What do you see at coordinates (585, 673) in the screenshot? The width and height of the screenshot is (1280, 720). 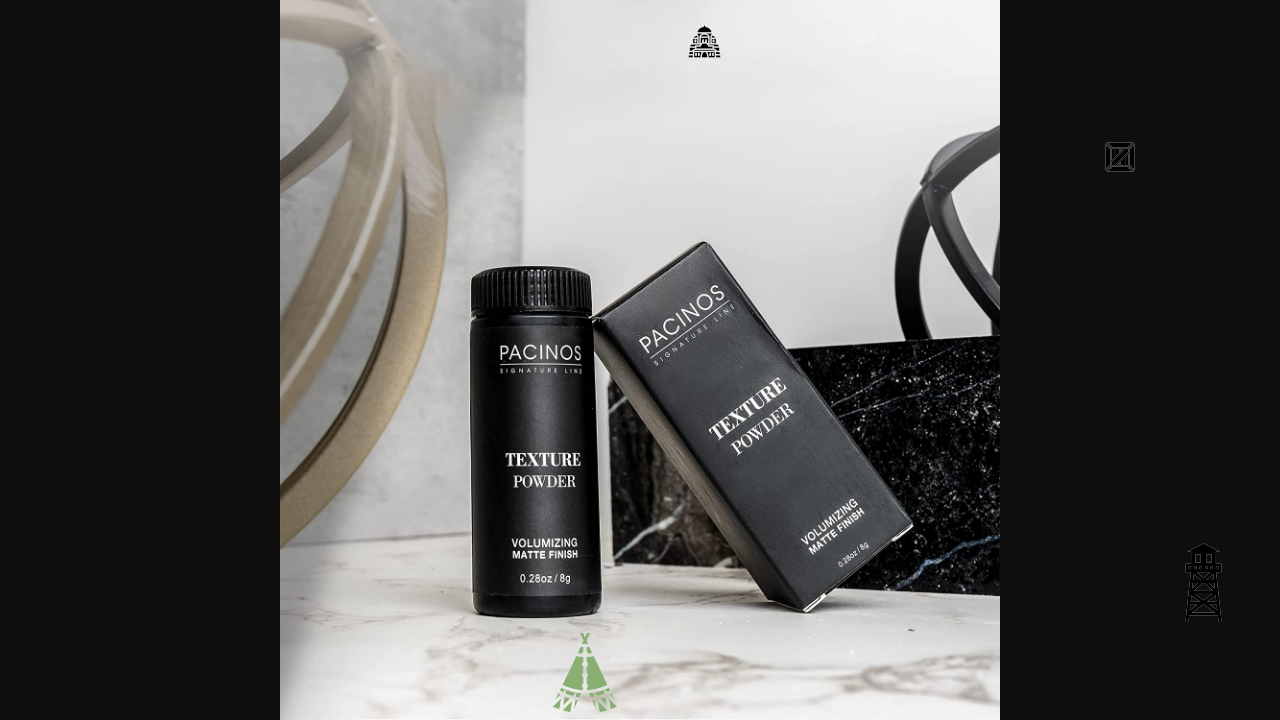 I see `access camping or outdoor activity features` at bounding box center [585, 673].